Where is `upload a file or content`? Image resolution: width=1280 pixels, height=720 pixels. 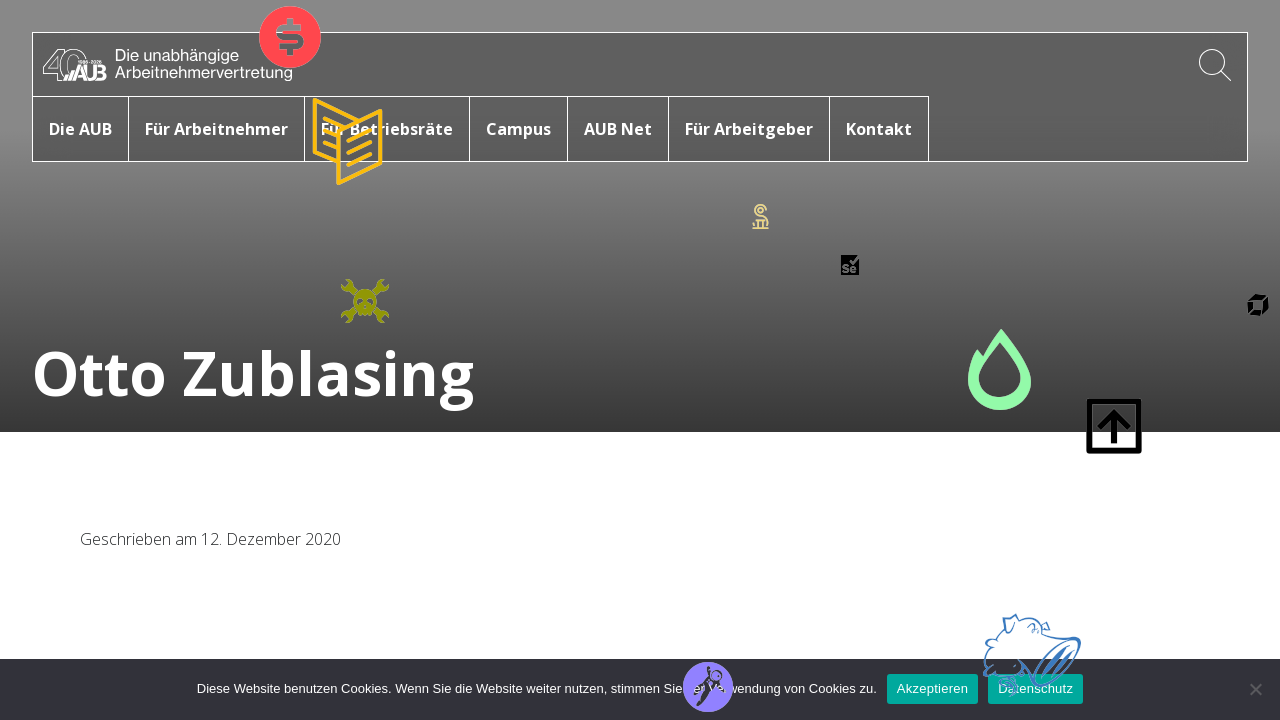 upload a file or content is located at coordinates (1114, 426).